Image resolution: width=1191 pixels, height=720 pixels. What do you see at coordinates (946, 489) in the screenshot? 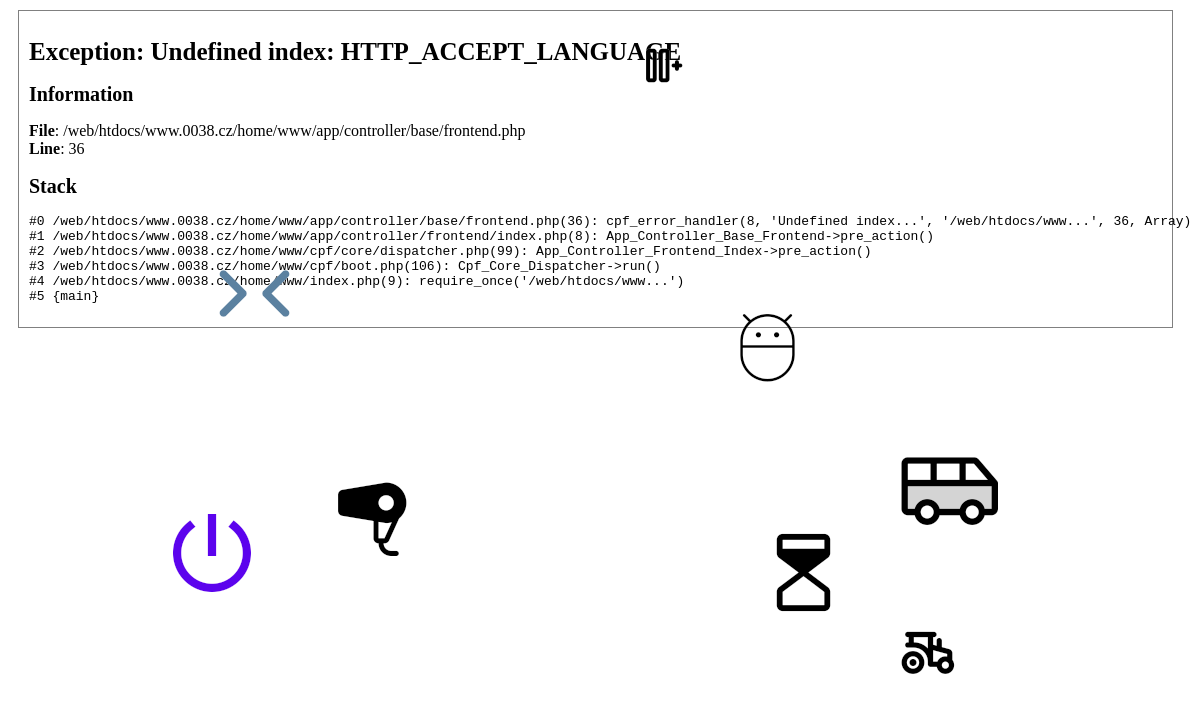
I see `track delivery or shipping status` at bounding box center [946, 489].